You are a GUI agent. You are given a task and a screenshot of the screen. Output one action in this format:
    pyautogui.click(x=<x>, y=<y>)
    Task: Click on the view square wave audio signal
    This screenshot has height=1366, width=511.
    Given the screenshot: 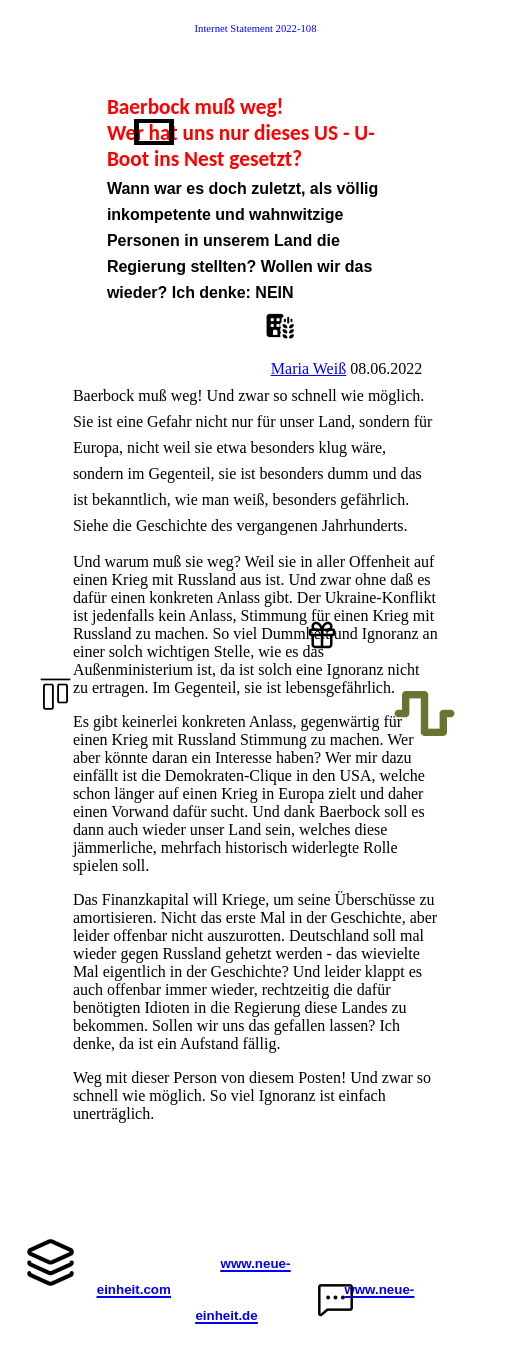 What is the action you would take?
    pyautogui.click(x=424, y=713)
    